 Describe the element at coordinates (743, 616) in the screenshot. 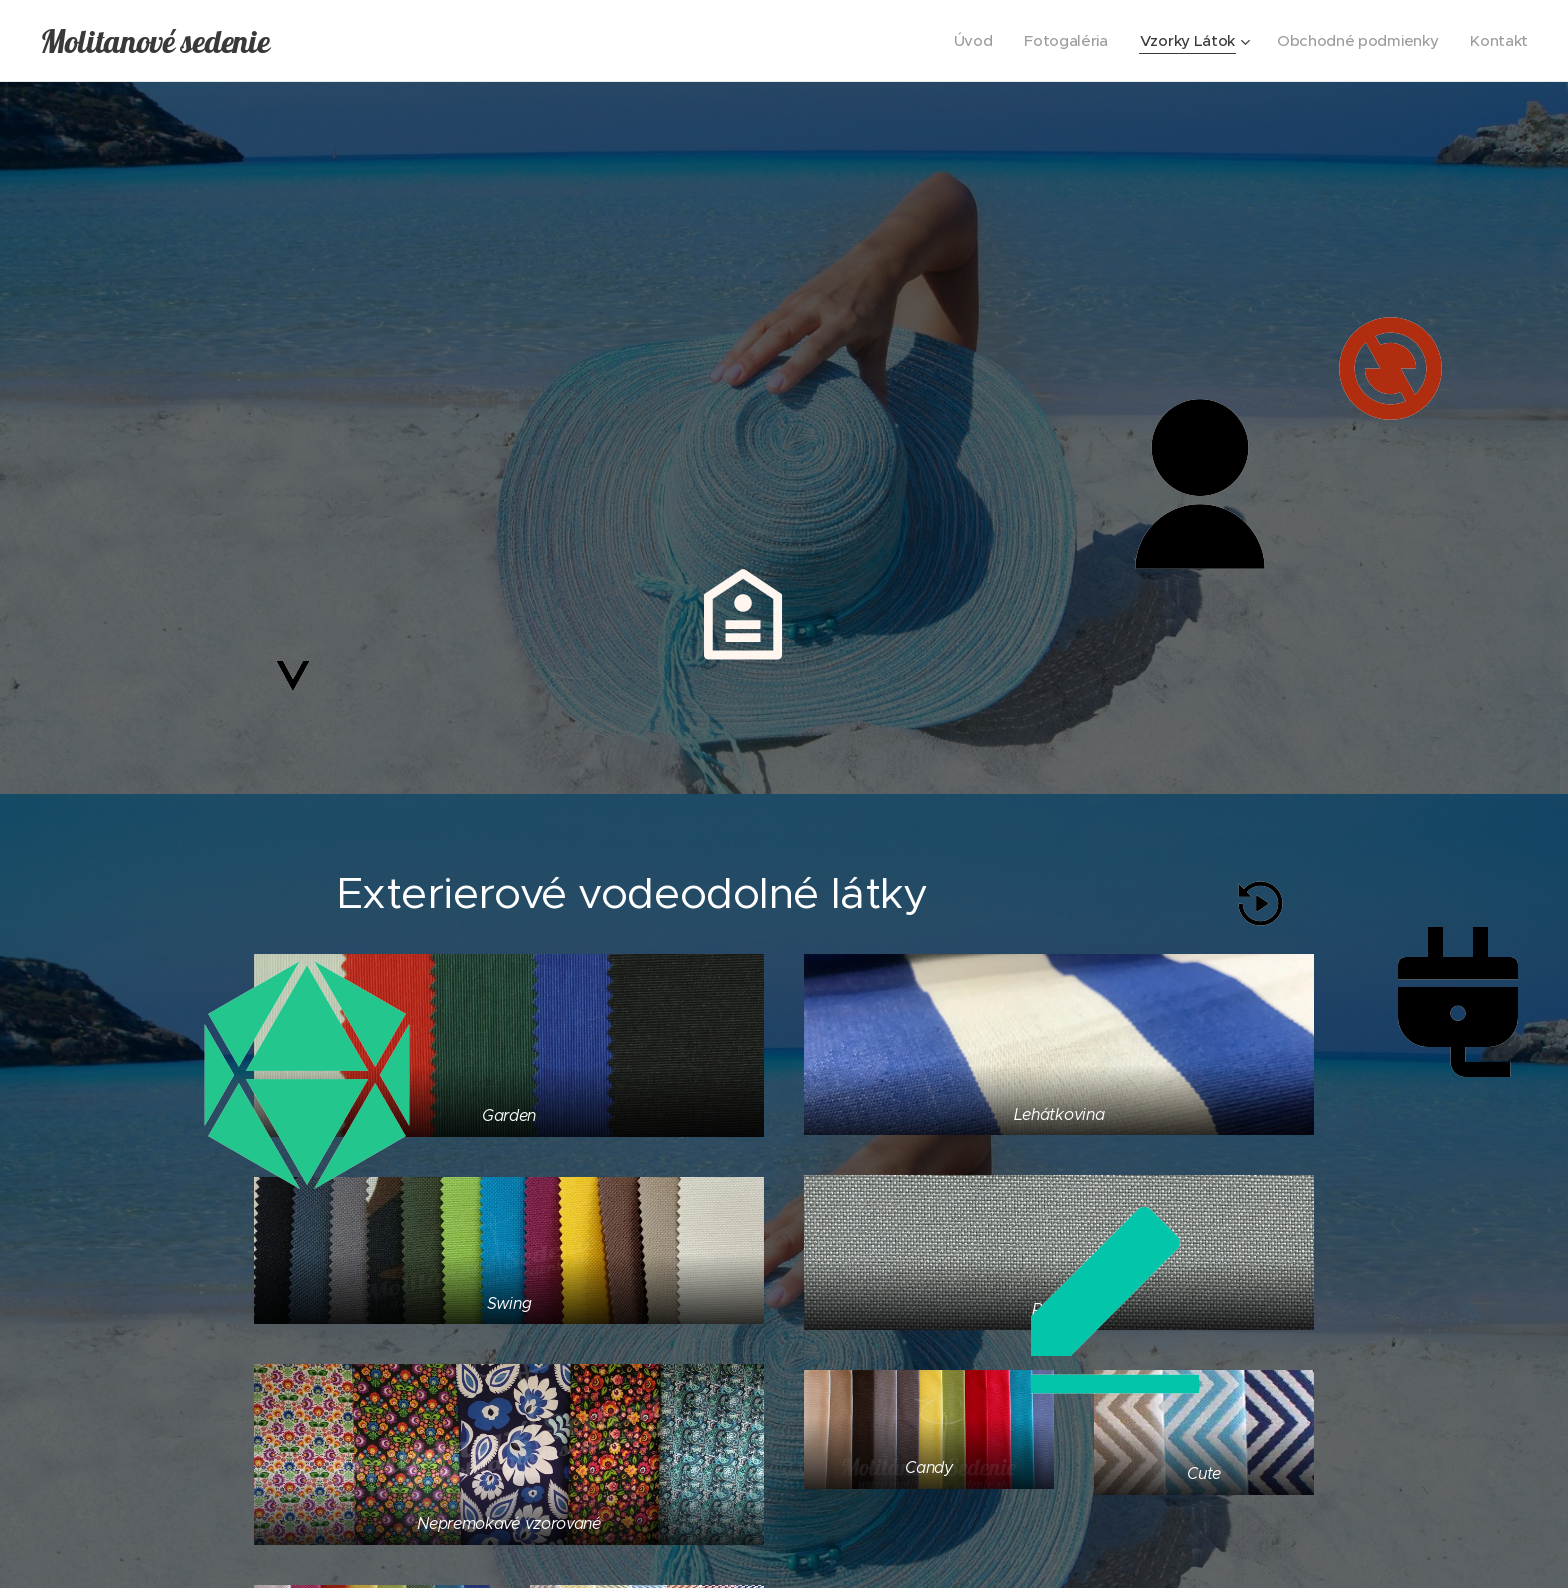

I see `view product pricing or tag details` at that location.